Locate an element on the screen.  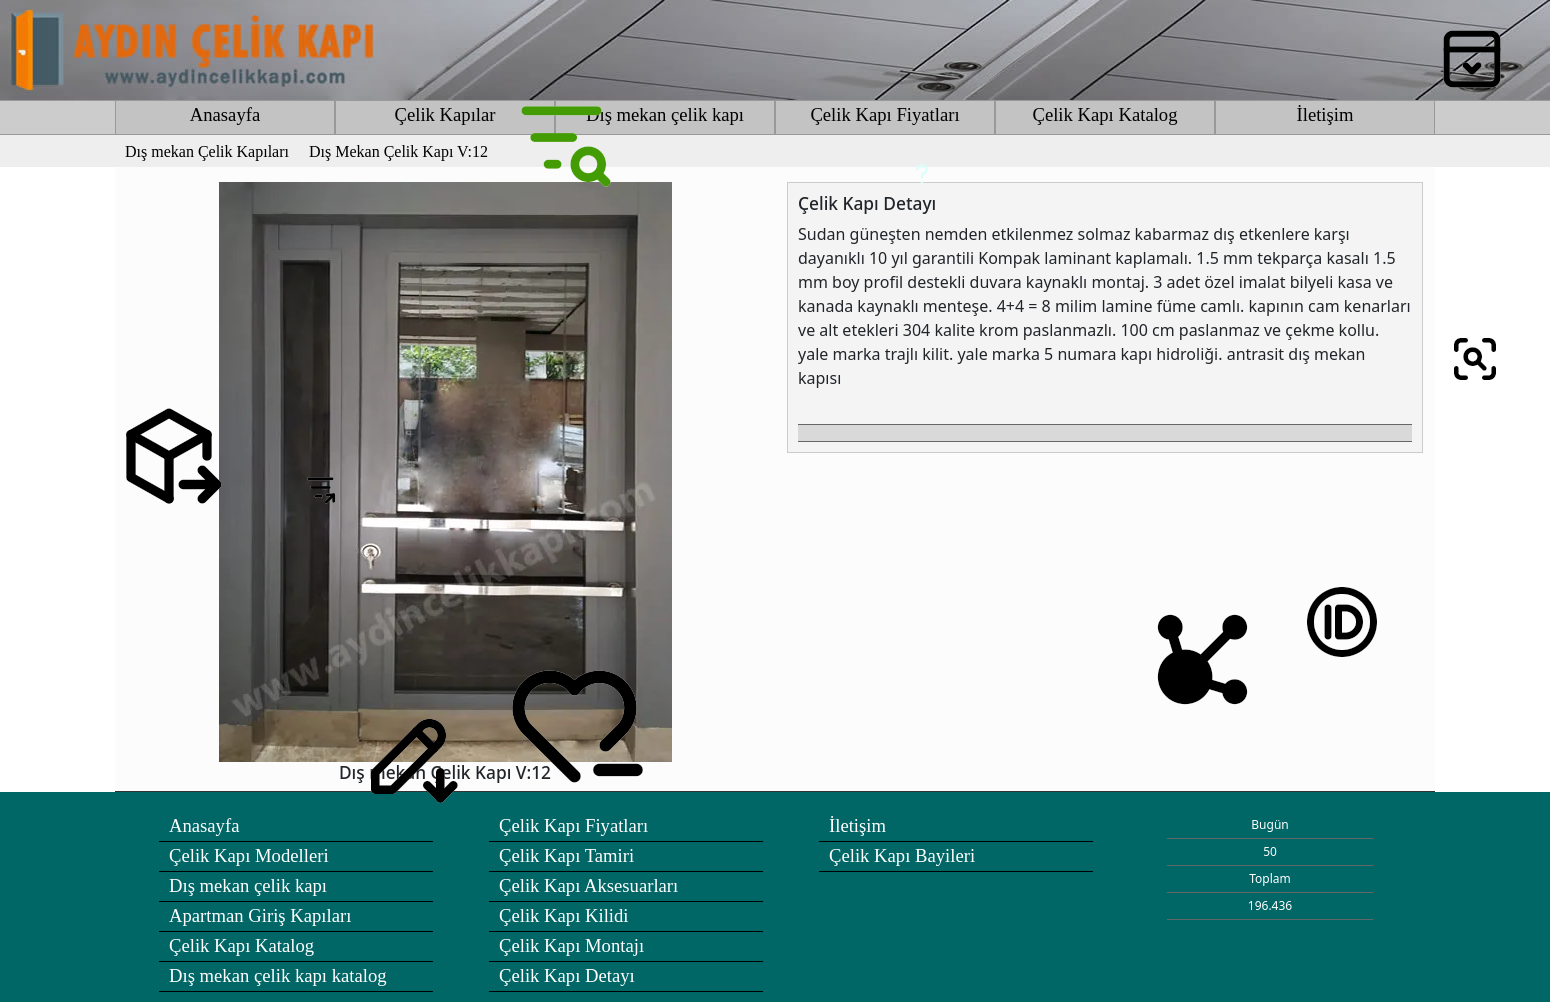
connect to Pushbullet services is located at coordinates (1342, 622).